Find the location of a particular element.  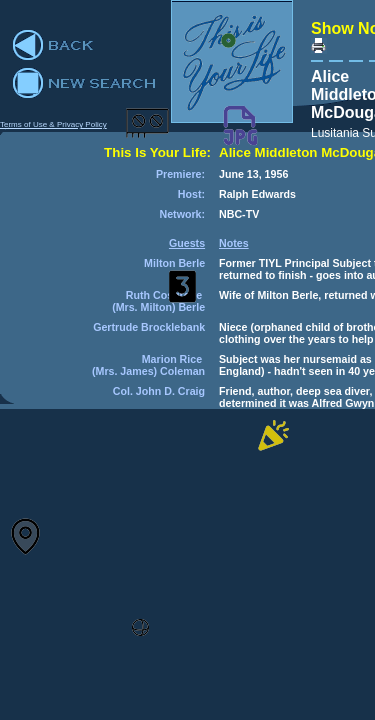

celebration or success notification is located at coordinates (272, 437).